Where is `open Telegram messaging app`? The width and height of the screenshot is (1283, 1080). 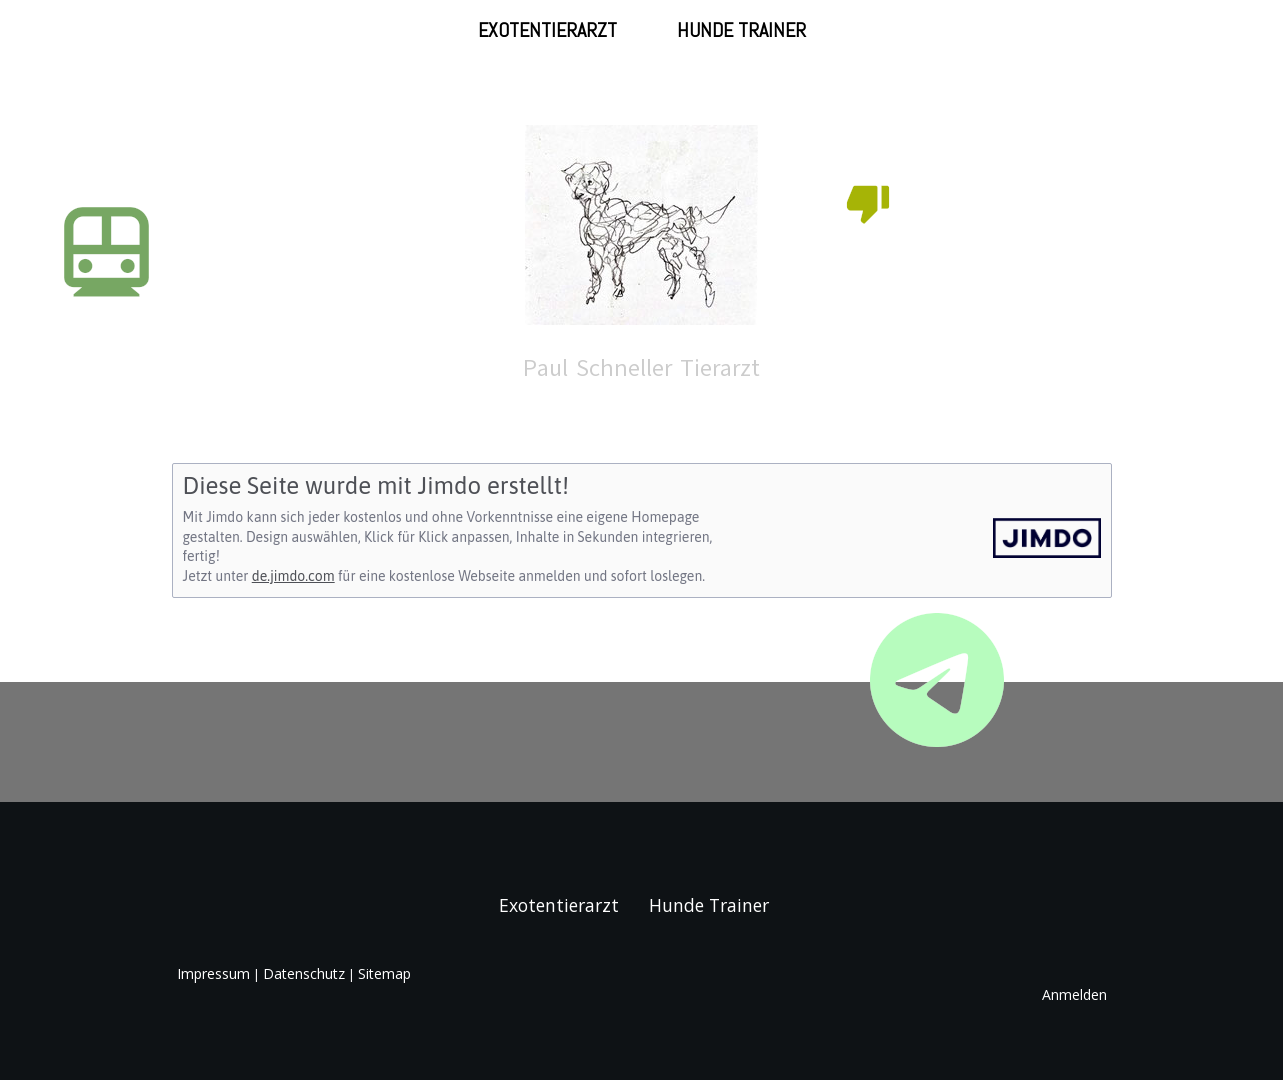
open Telegram messaging app is located at coordinates (937, 680).